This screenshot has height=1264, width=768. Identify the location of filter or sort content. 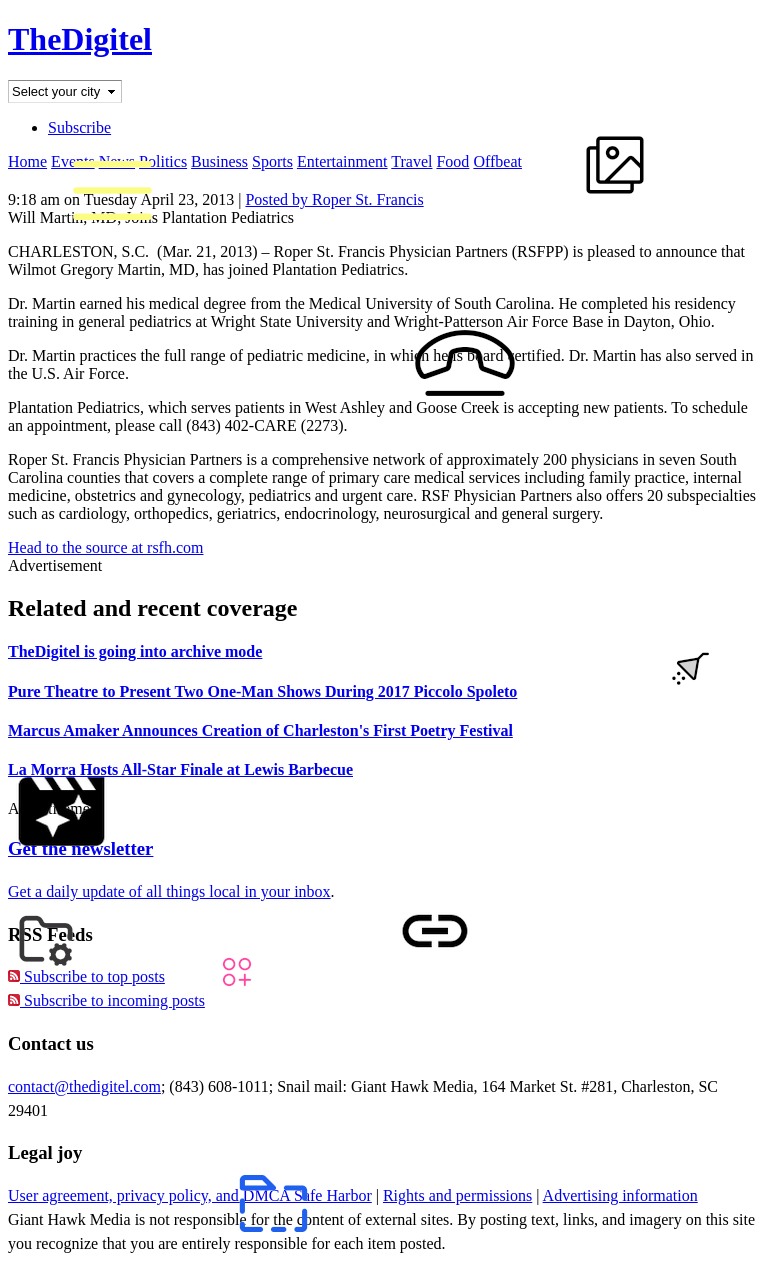
(690, 667).